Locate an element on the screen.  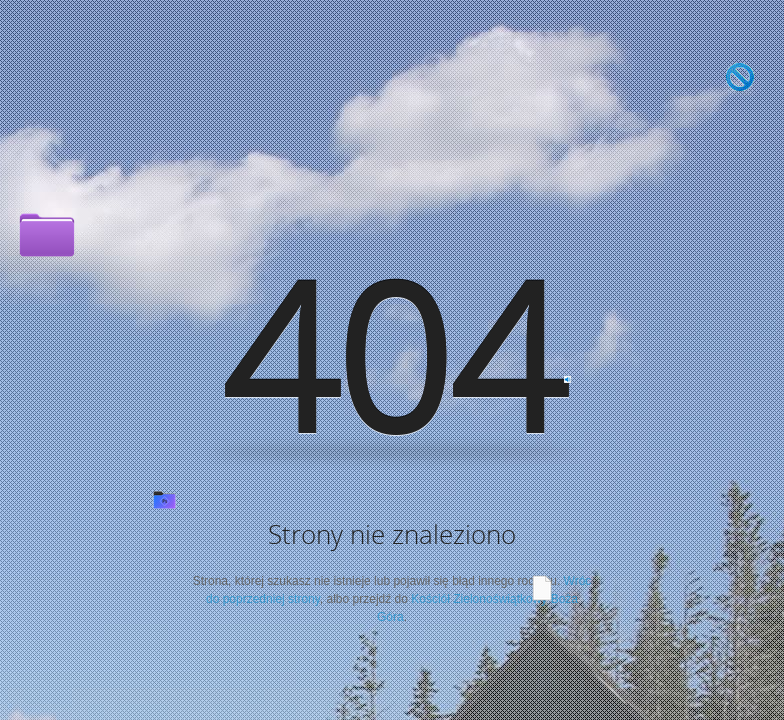
indicates access denied or permission blocked is located at coordinates (740, 77).